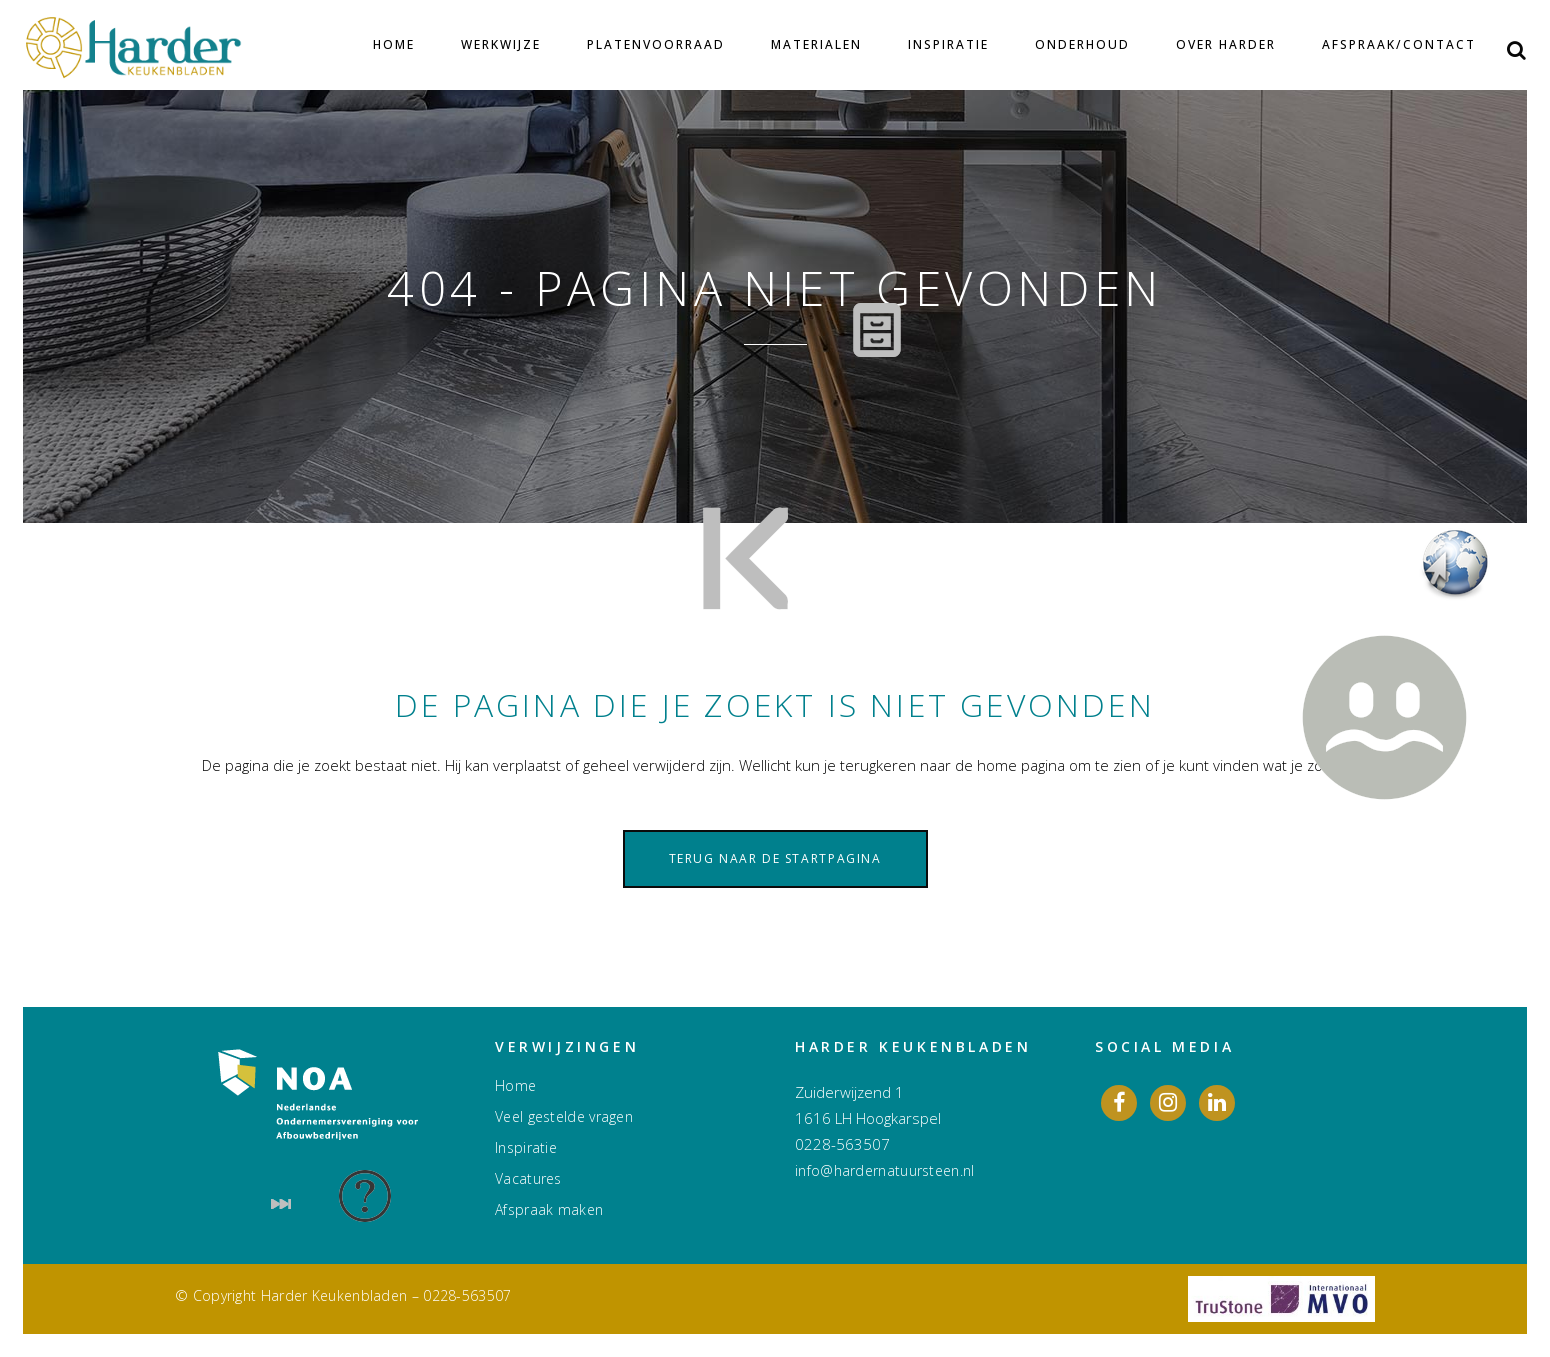 The width and height of the screenshot is (1550, 1357). Describe the element at coordinates (281, 1204) in the screenshot. I see `skip to the next track` at that location.